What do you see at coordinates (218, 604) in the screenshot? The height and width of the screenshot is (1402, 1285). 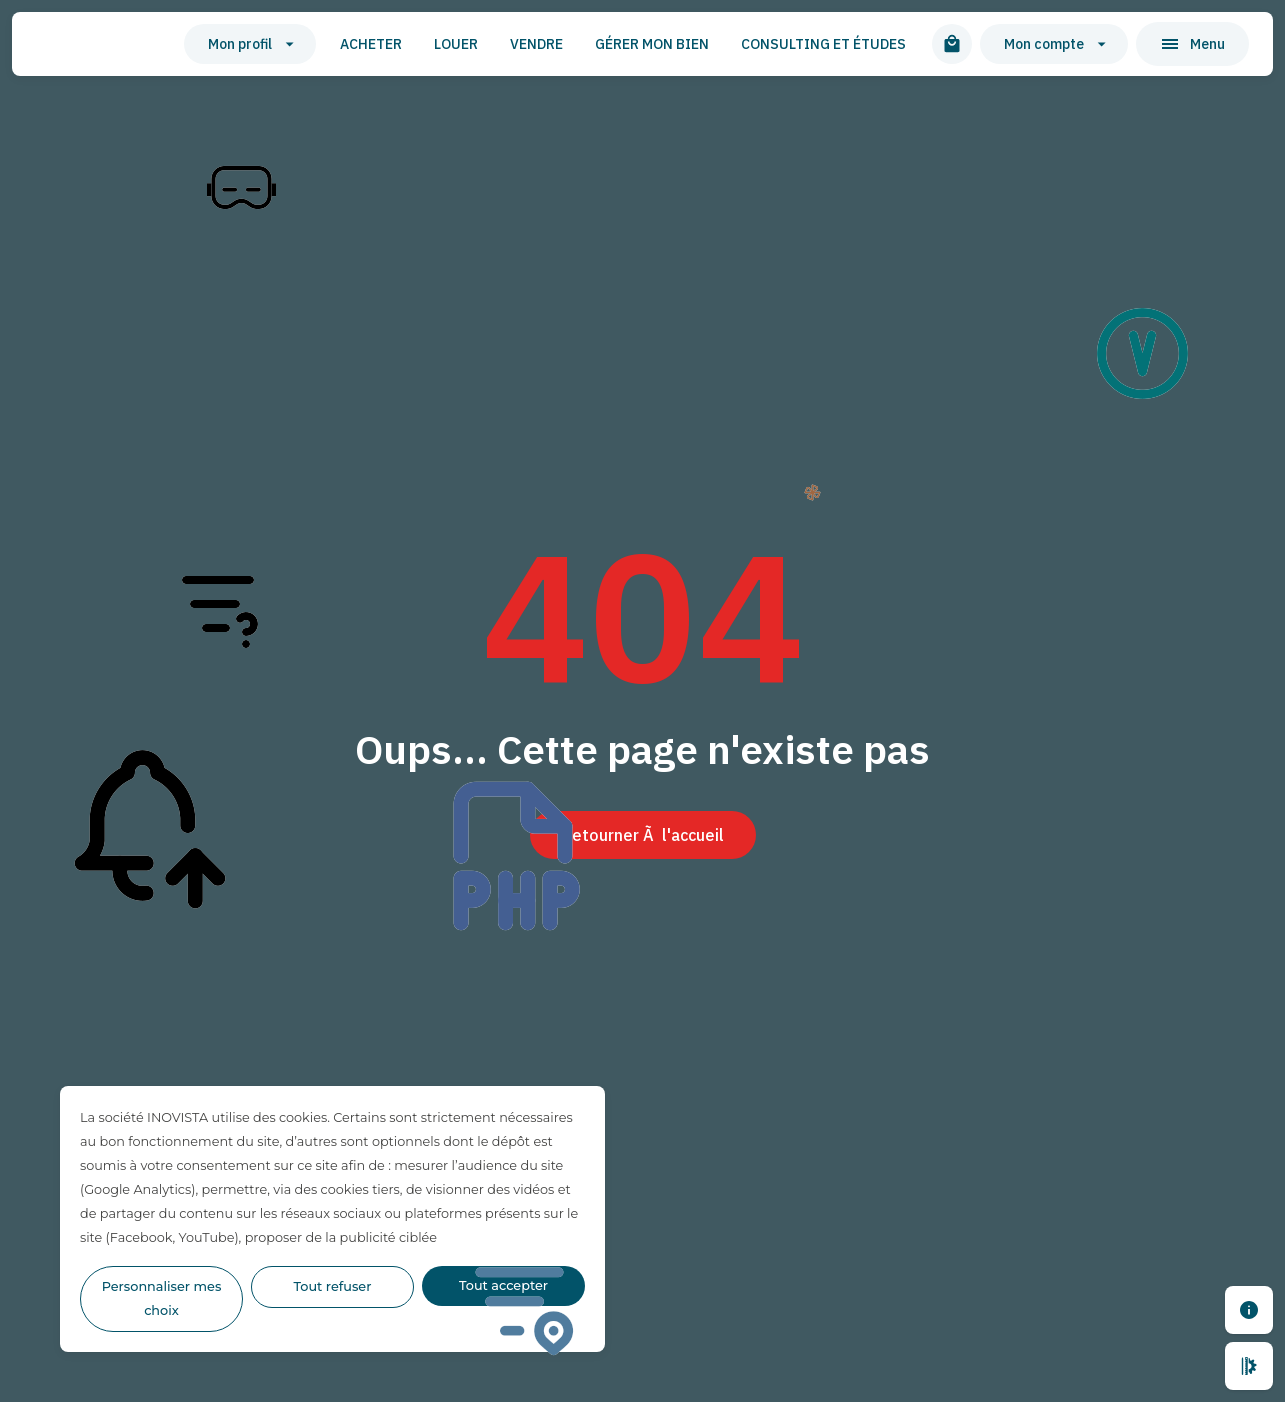 I see `filter settings need attention or review` at bounding box center [218, 604].